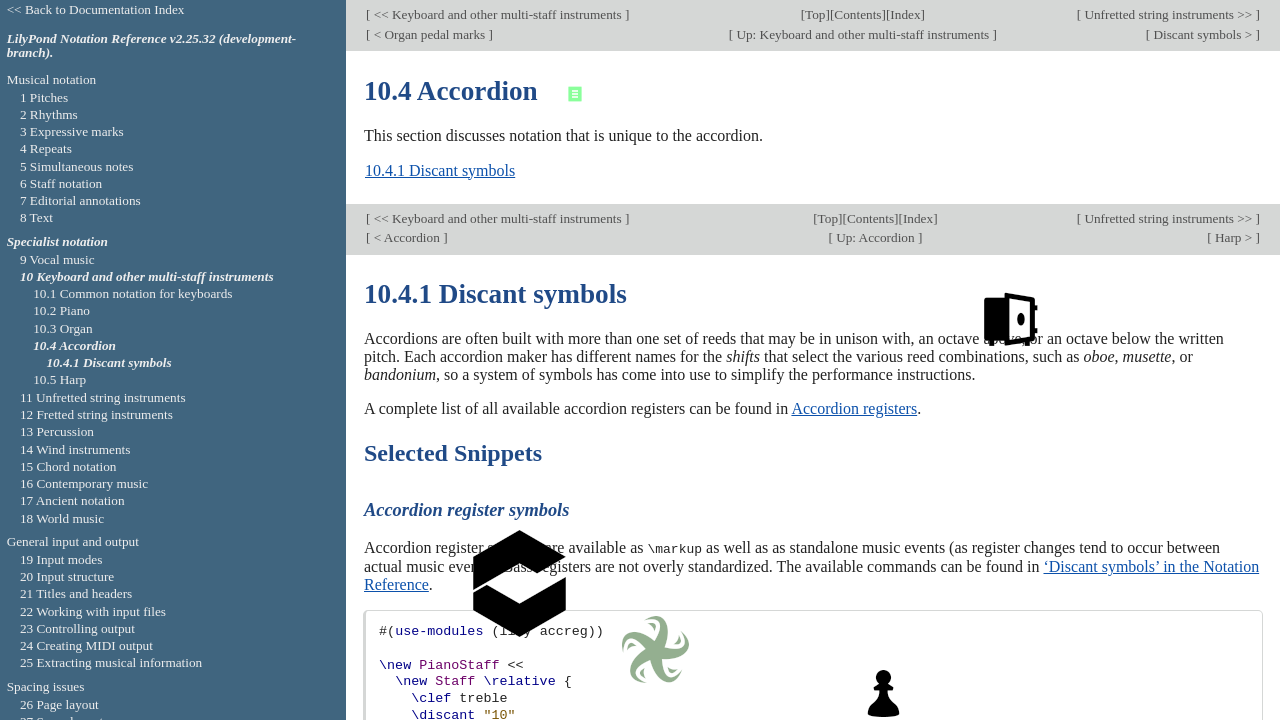 This screenshot has height=720, width=1280. I want to click on open chess.com app, so click(883, 693).